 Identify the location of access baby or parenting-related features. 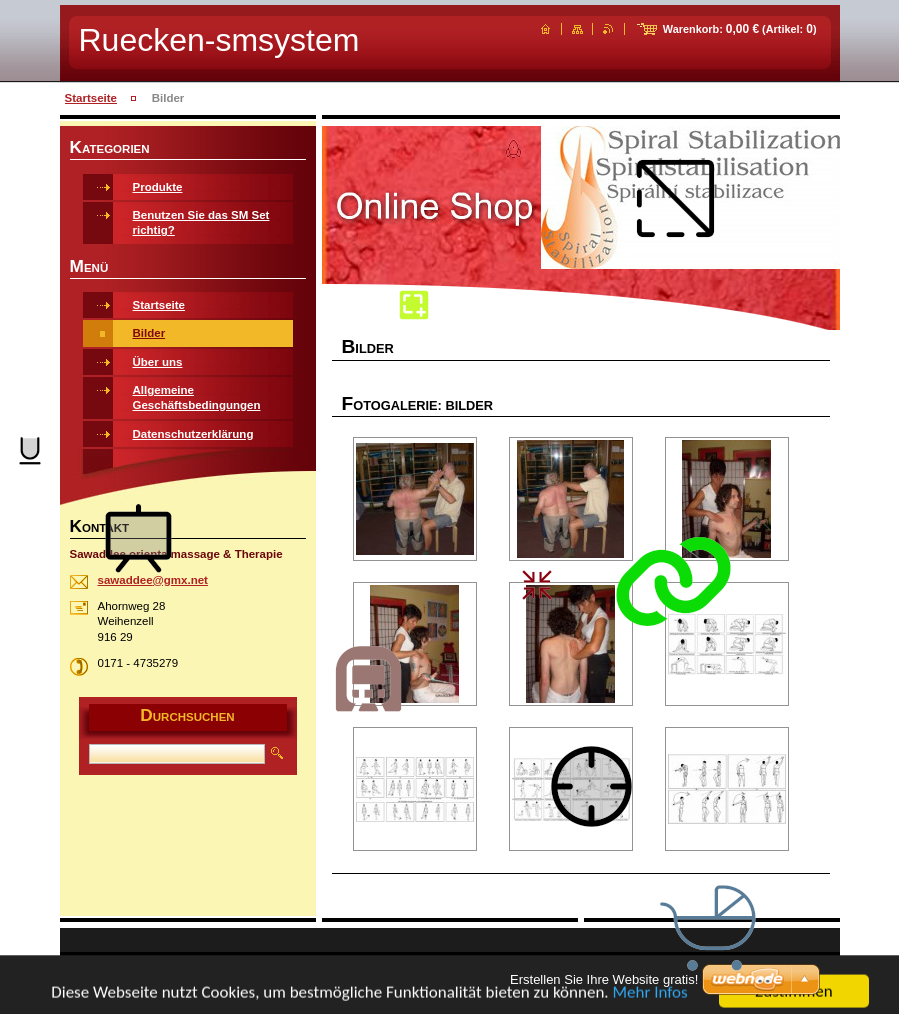
(709, 924).